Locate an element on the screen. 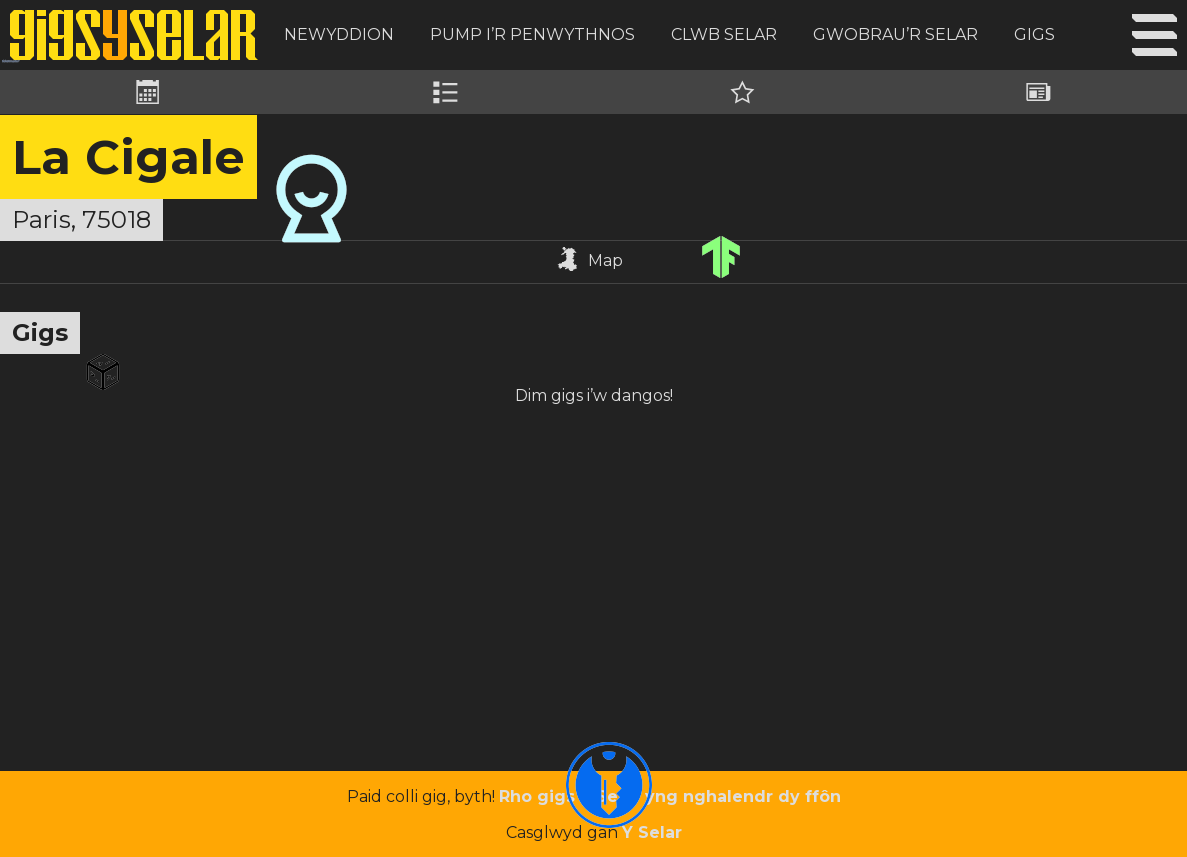 The width and height of the screenshot is (1187, 857). open distrobox container management application is located at coordinates (103, 372).